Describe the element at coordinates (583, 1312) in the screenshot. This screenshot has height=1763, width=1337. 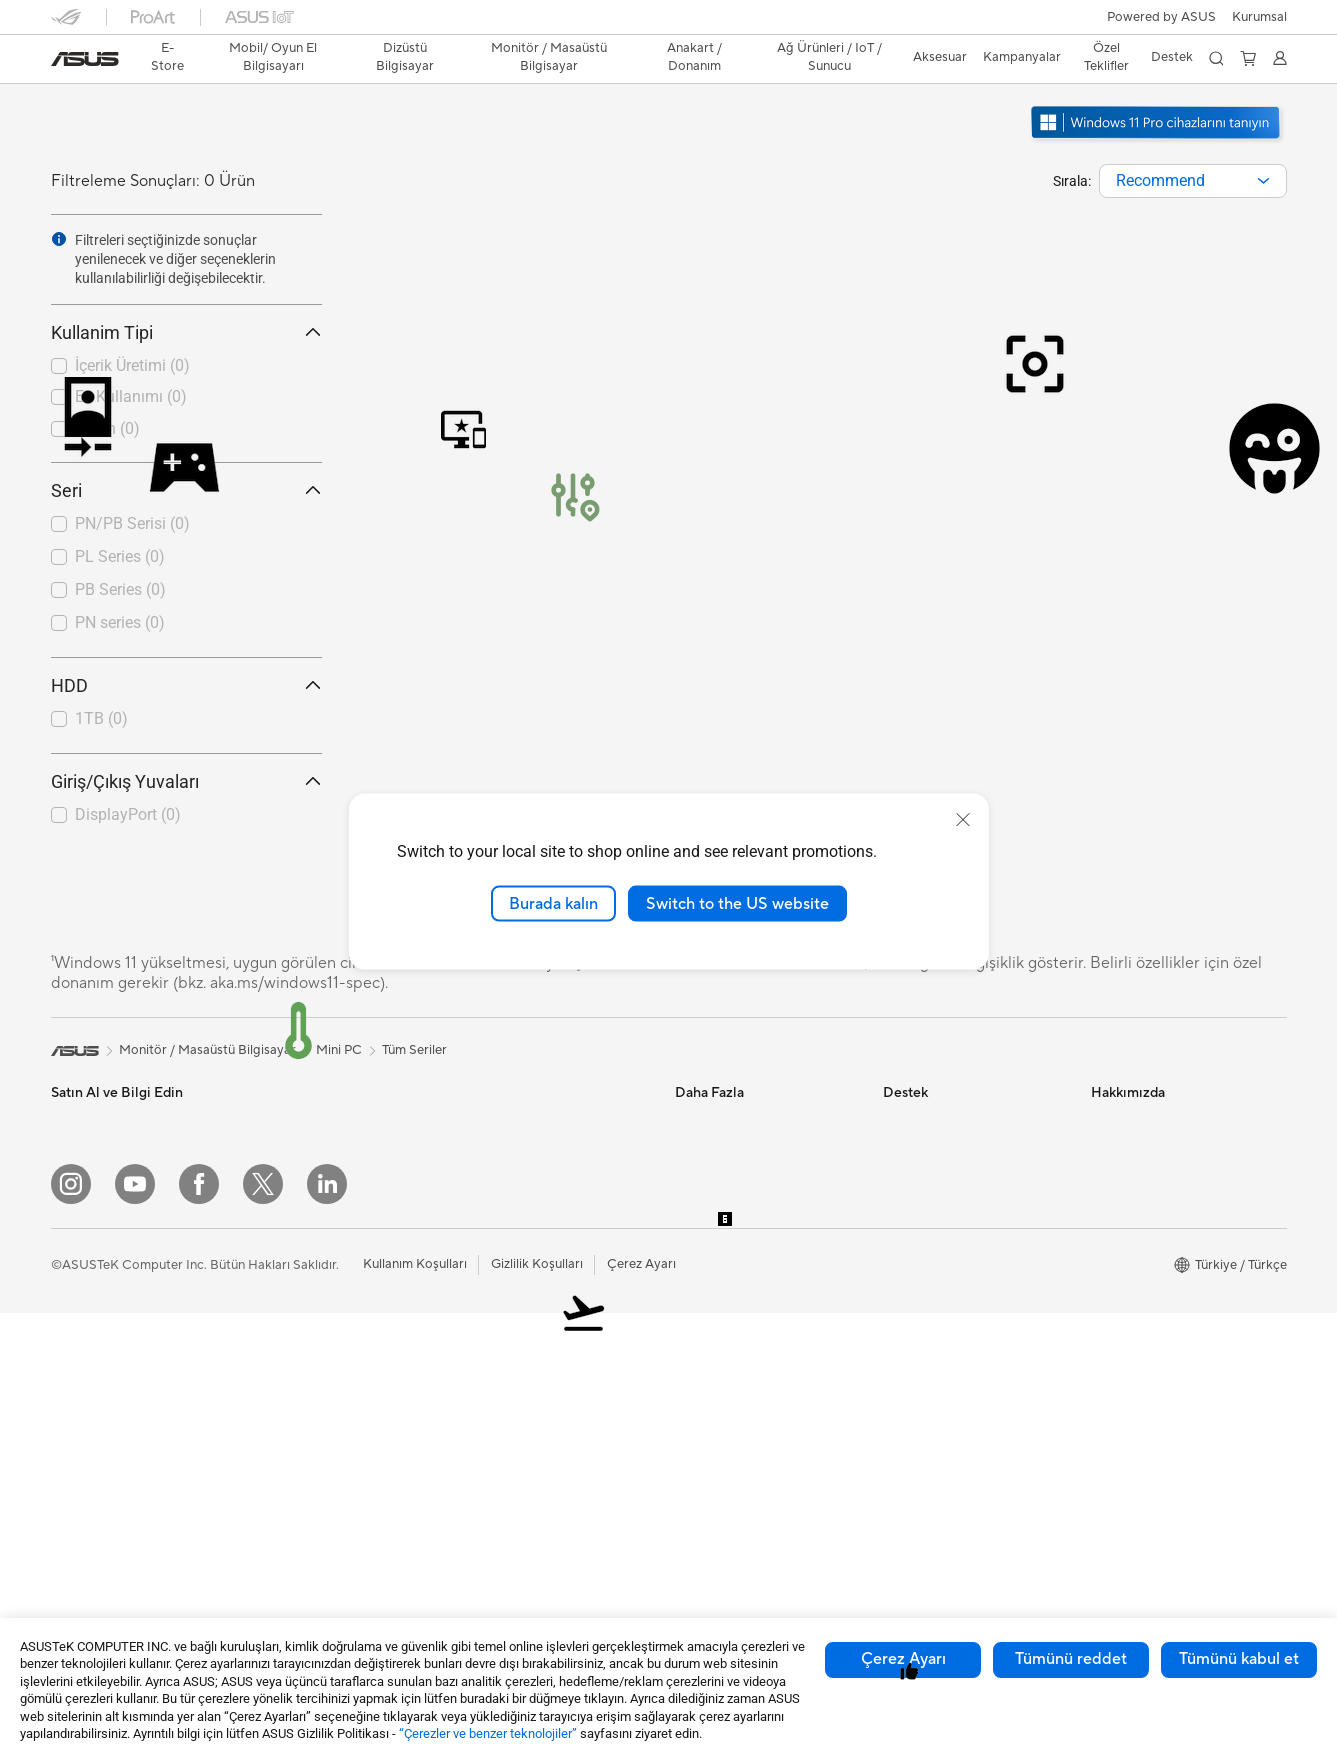
I see `view flight departure information` at that location.